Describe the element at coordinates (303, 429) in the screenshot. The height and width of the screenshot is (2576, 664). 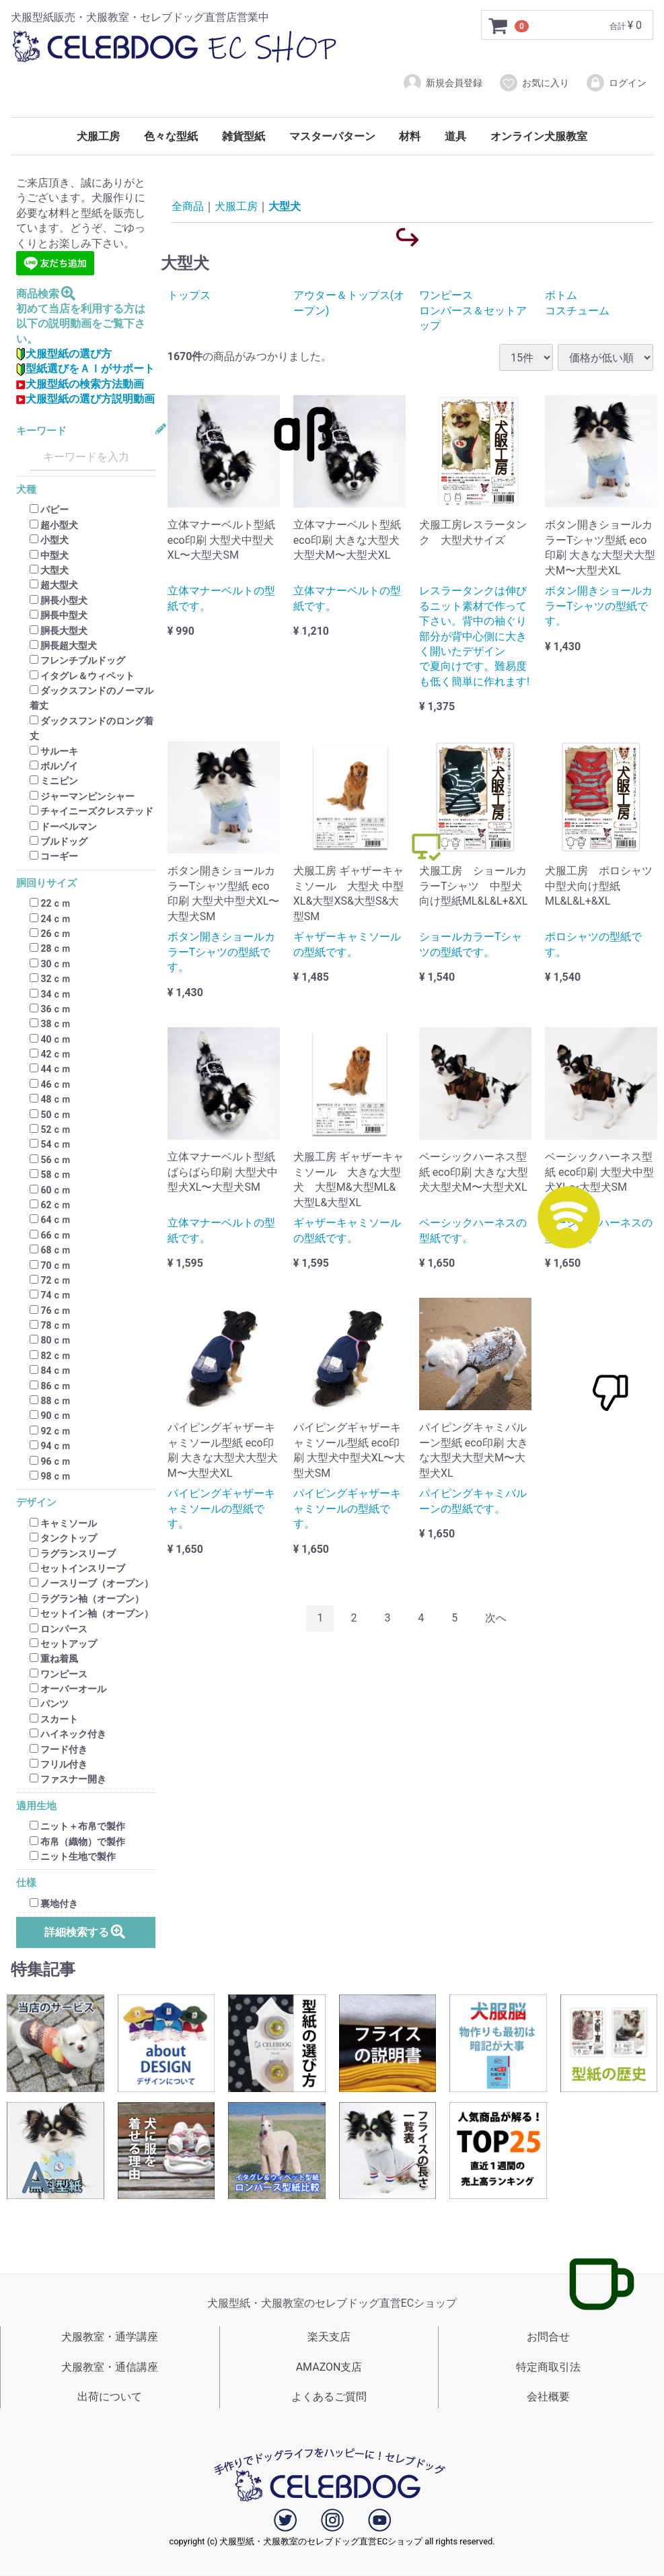
I see `switch to greek alphabet input` at that location.